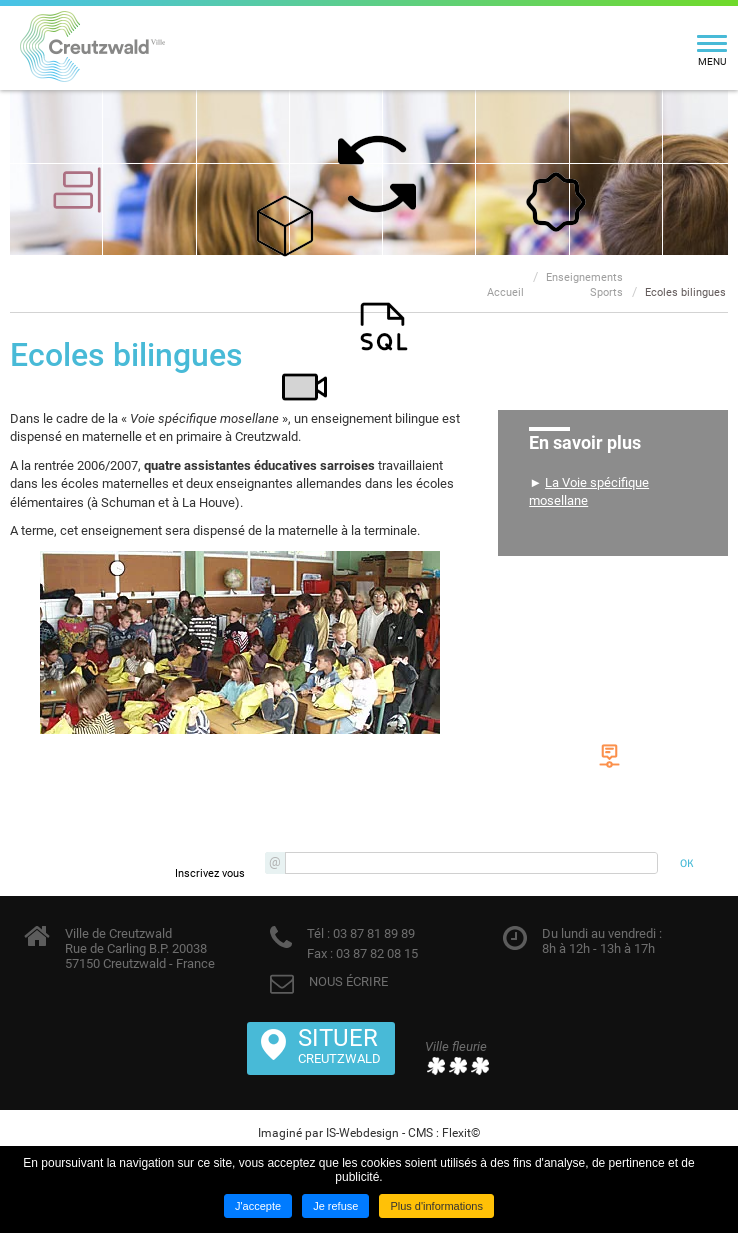  Describe the element at coordinates (377, 174) in the screenshot. I see `refresh or reload content` at that location.